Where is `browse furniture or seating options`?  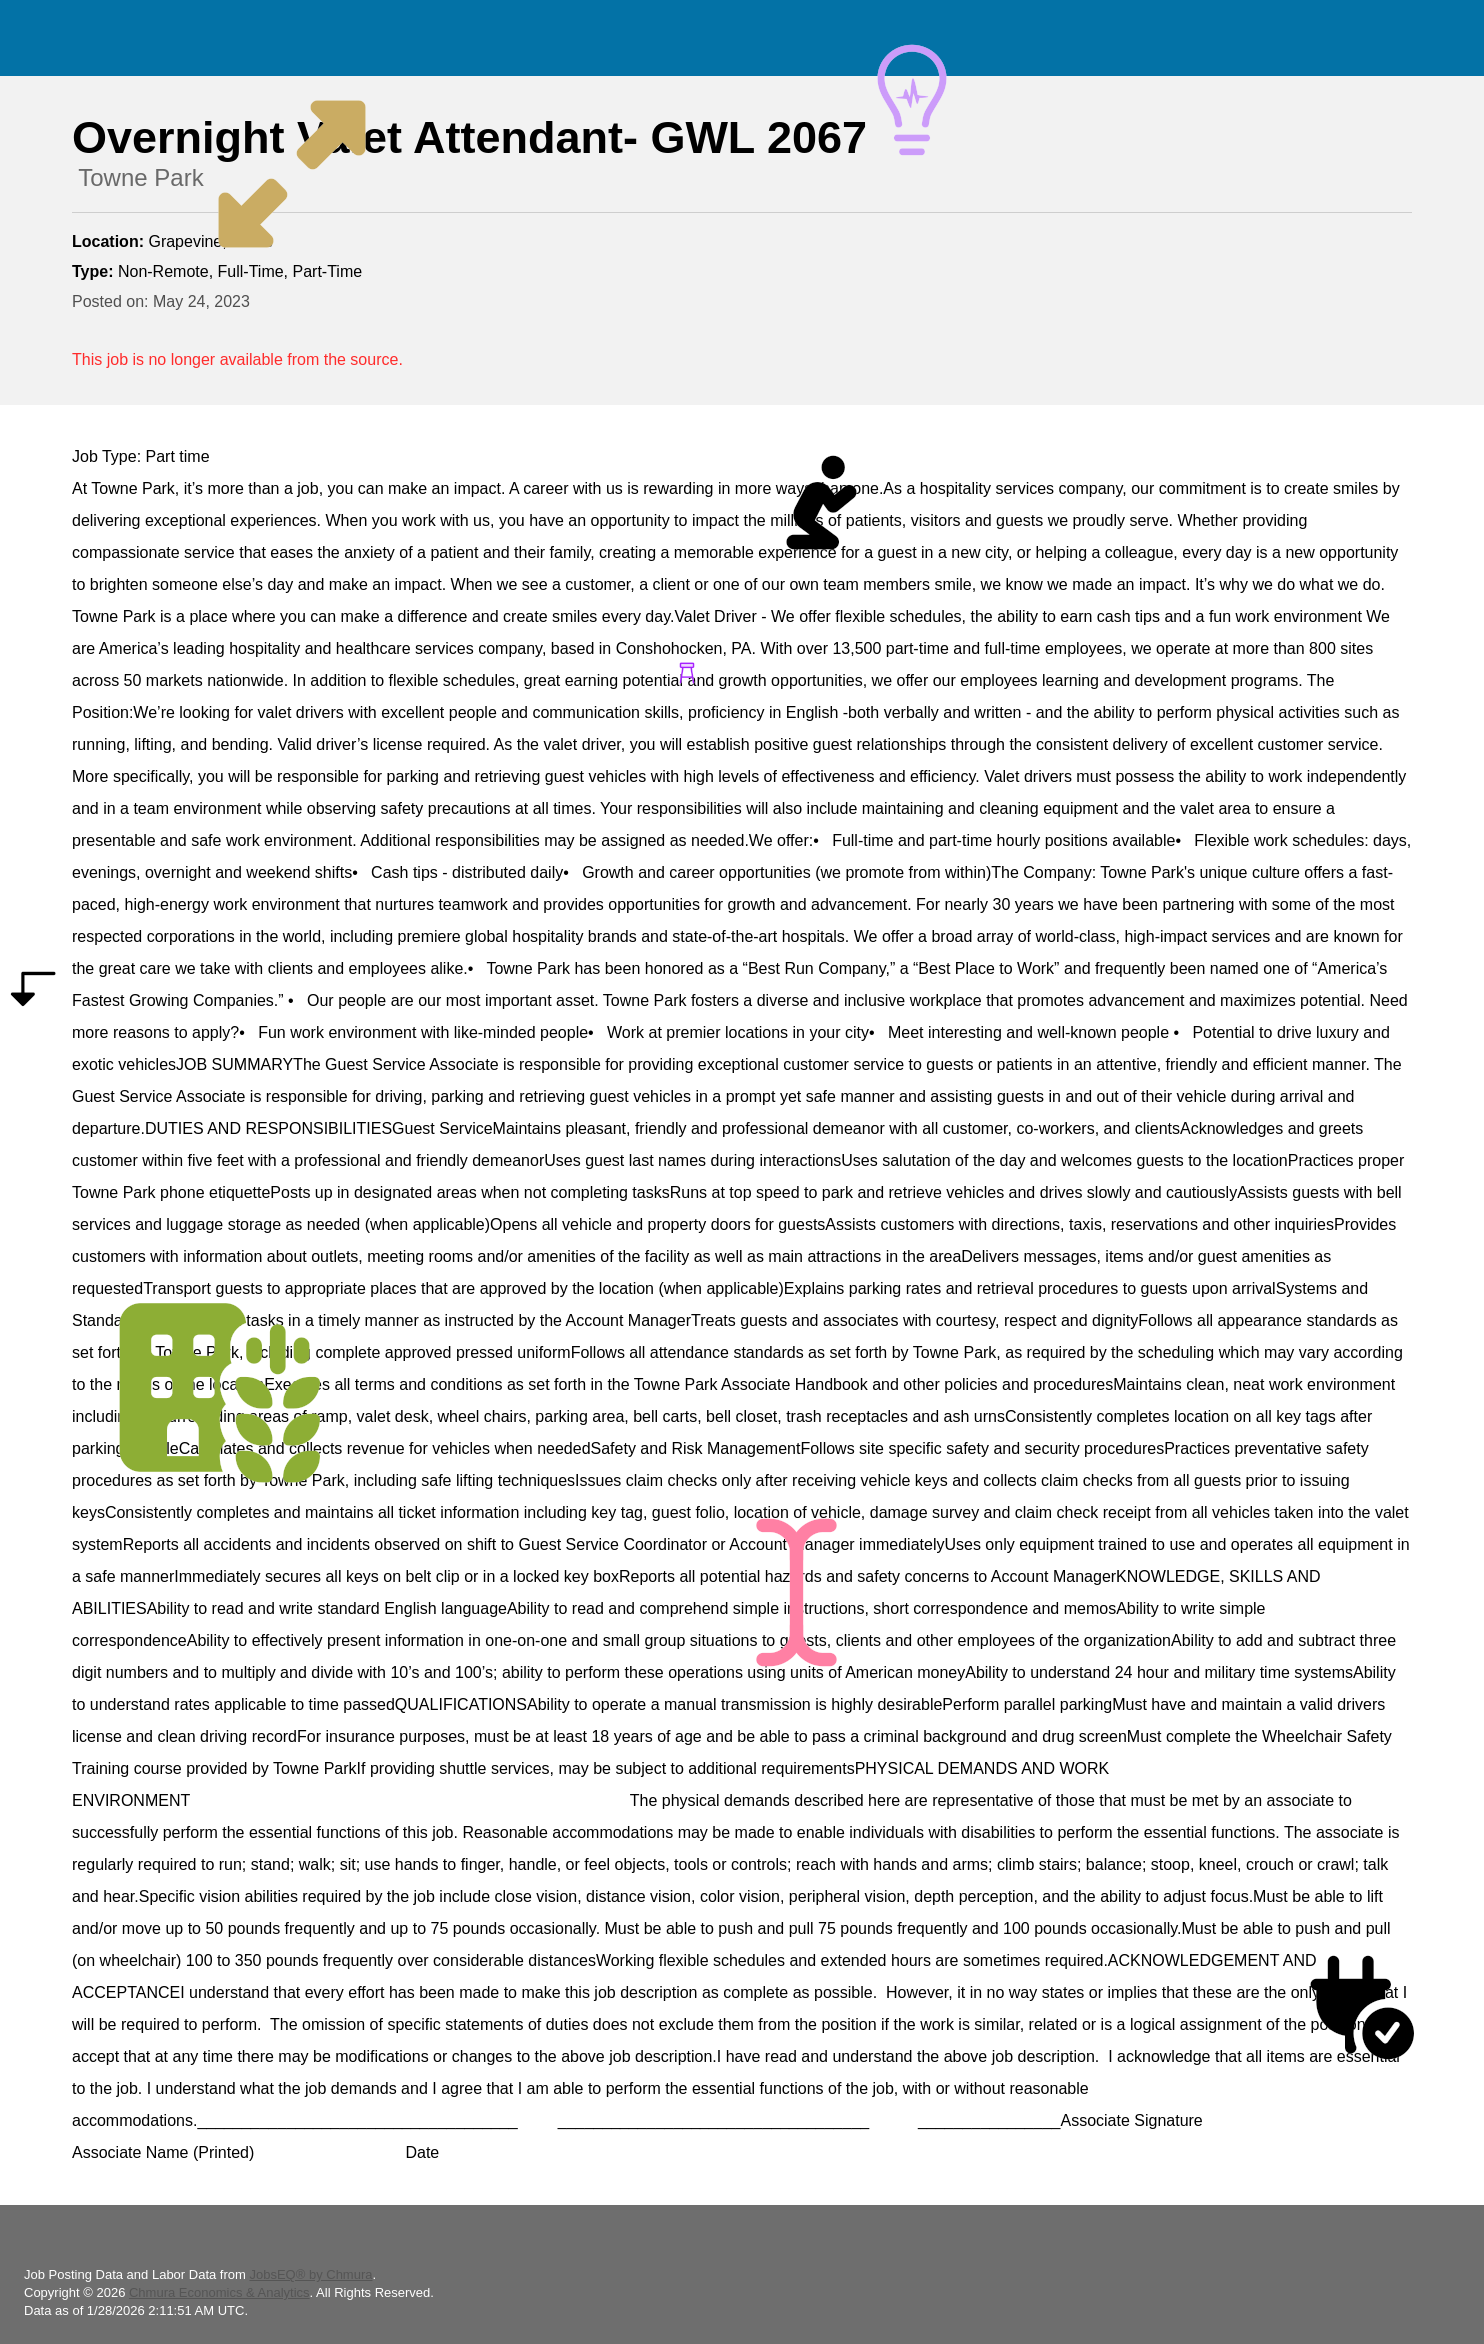 browse furniture or seating options is located at coordinates (687, 673).